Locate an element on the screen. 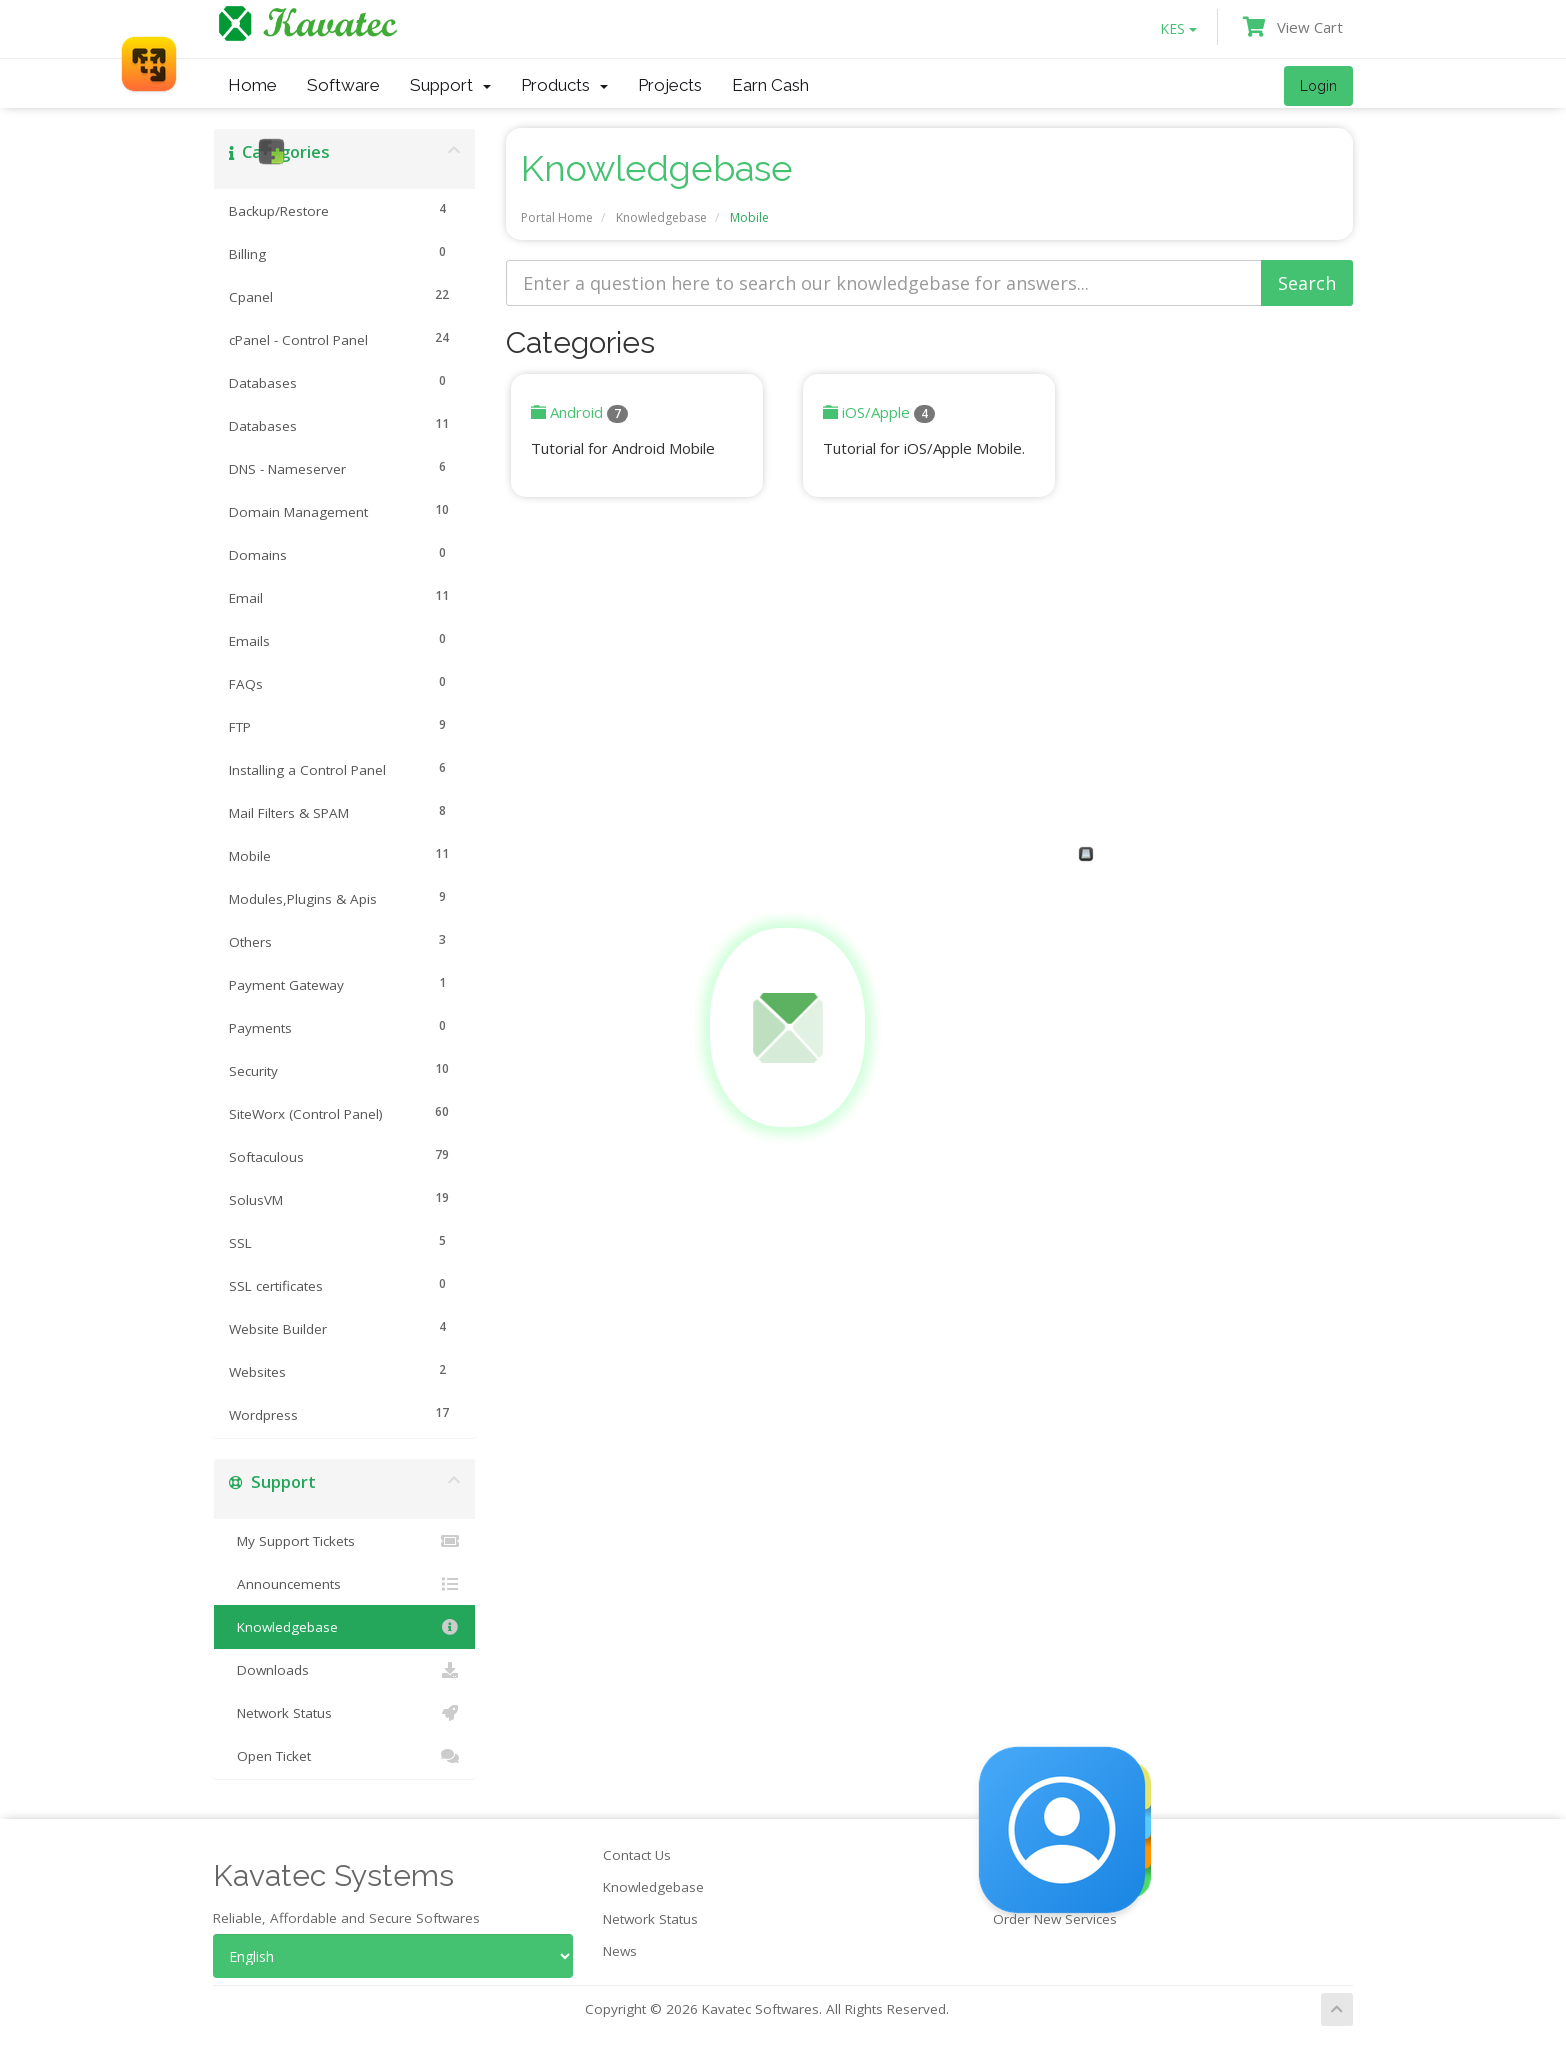  open vmware player application is located at coordinates (149, 64).